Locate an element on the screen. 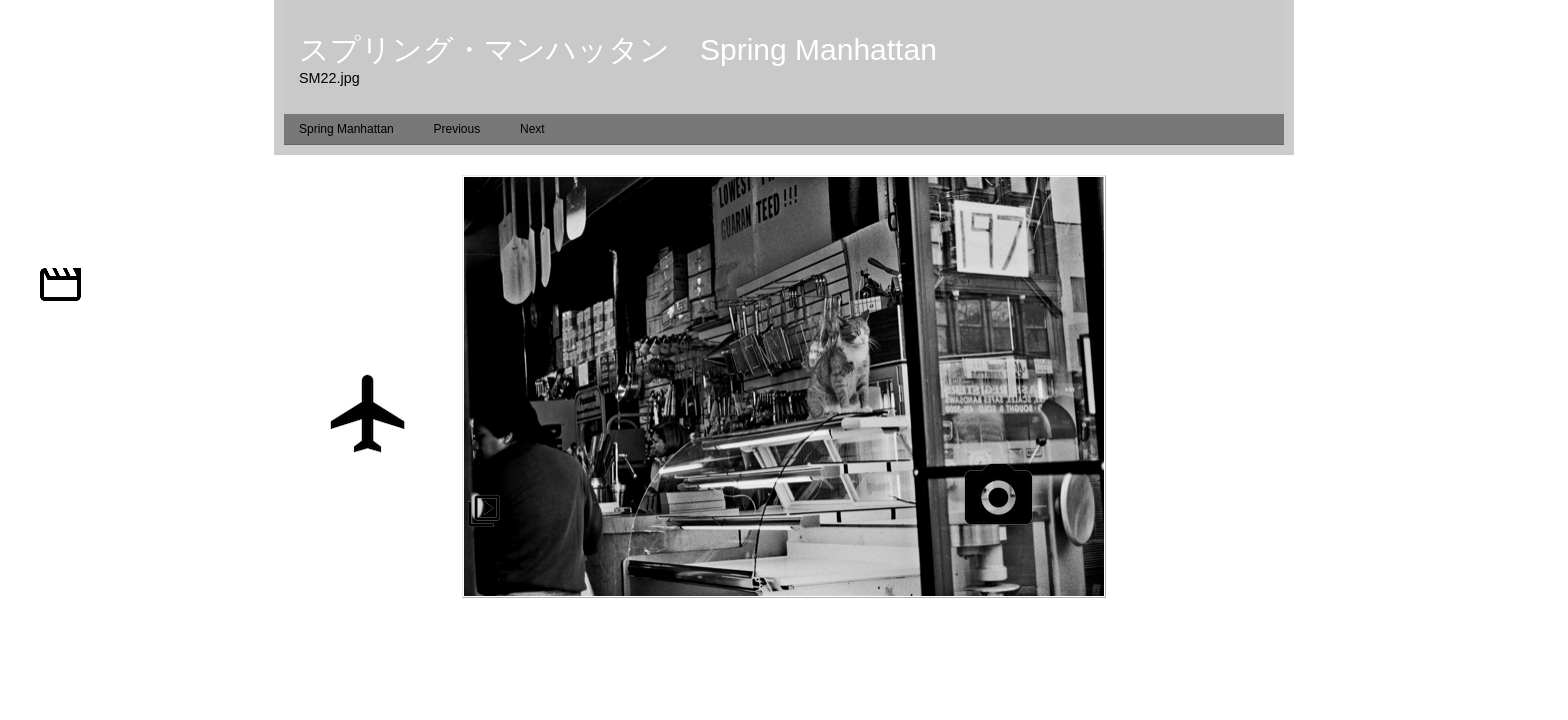 The image size is (1568, 720). take a photo is located at coordinates (998, 497).